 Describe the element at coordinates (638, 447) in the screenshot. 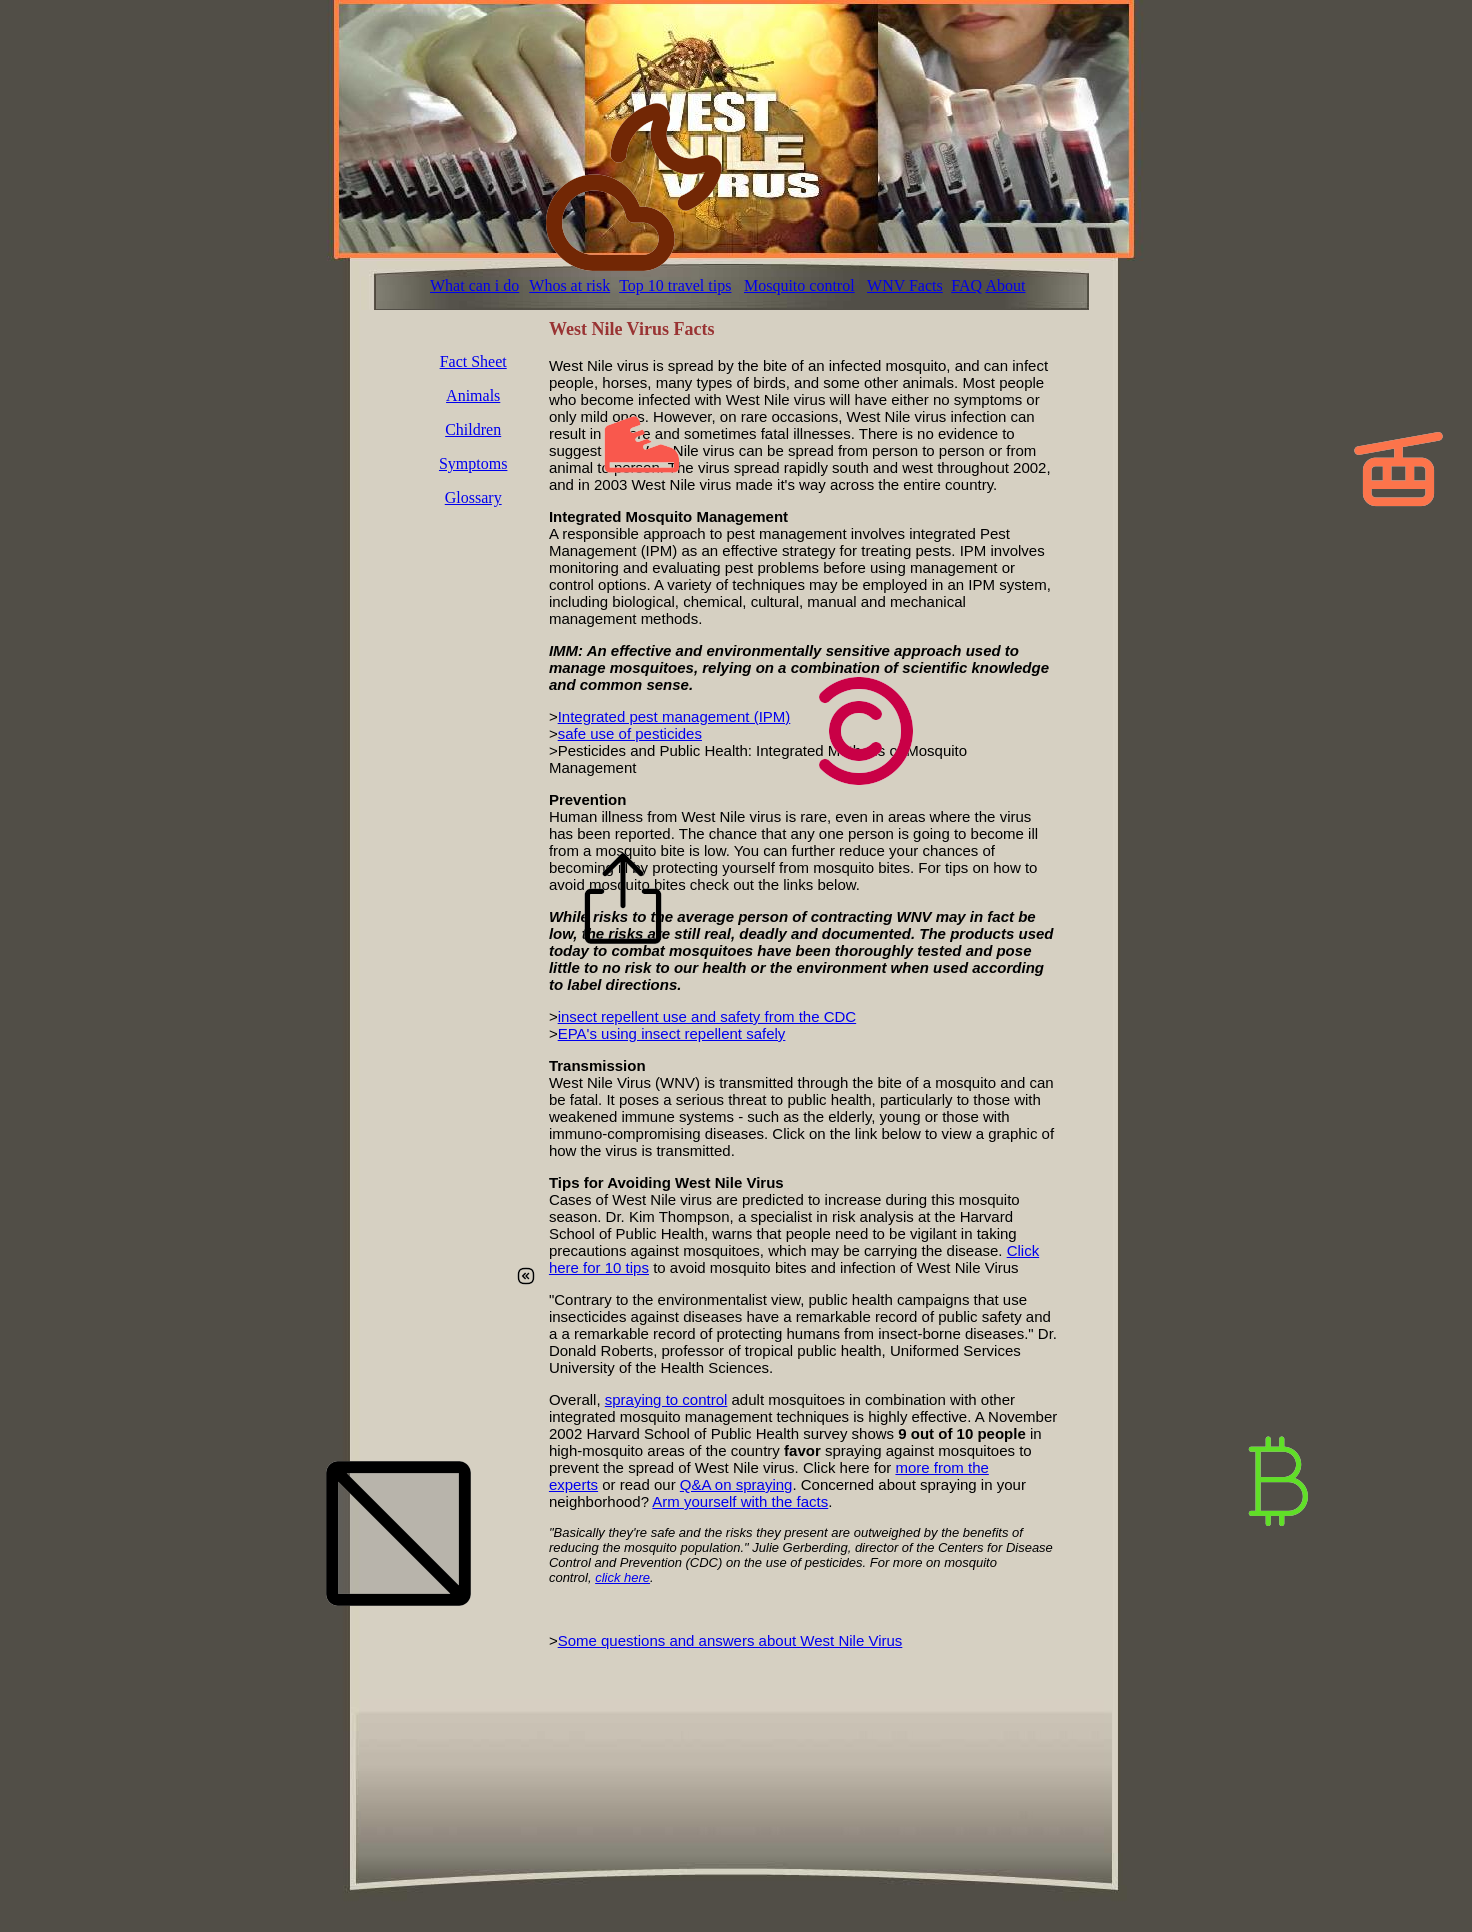

I see `access footwear or shoe products` at that location.